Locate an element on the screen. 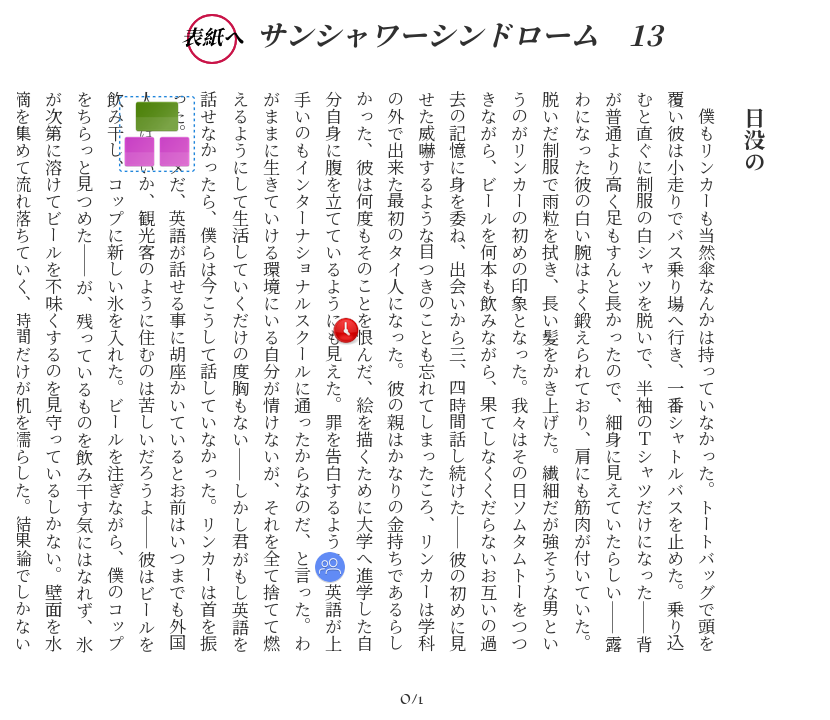  select all items in the current view is located at coordinates (157, 134).